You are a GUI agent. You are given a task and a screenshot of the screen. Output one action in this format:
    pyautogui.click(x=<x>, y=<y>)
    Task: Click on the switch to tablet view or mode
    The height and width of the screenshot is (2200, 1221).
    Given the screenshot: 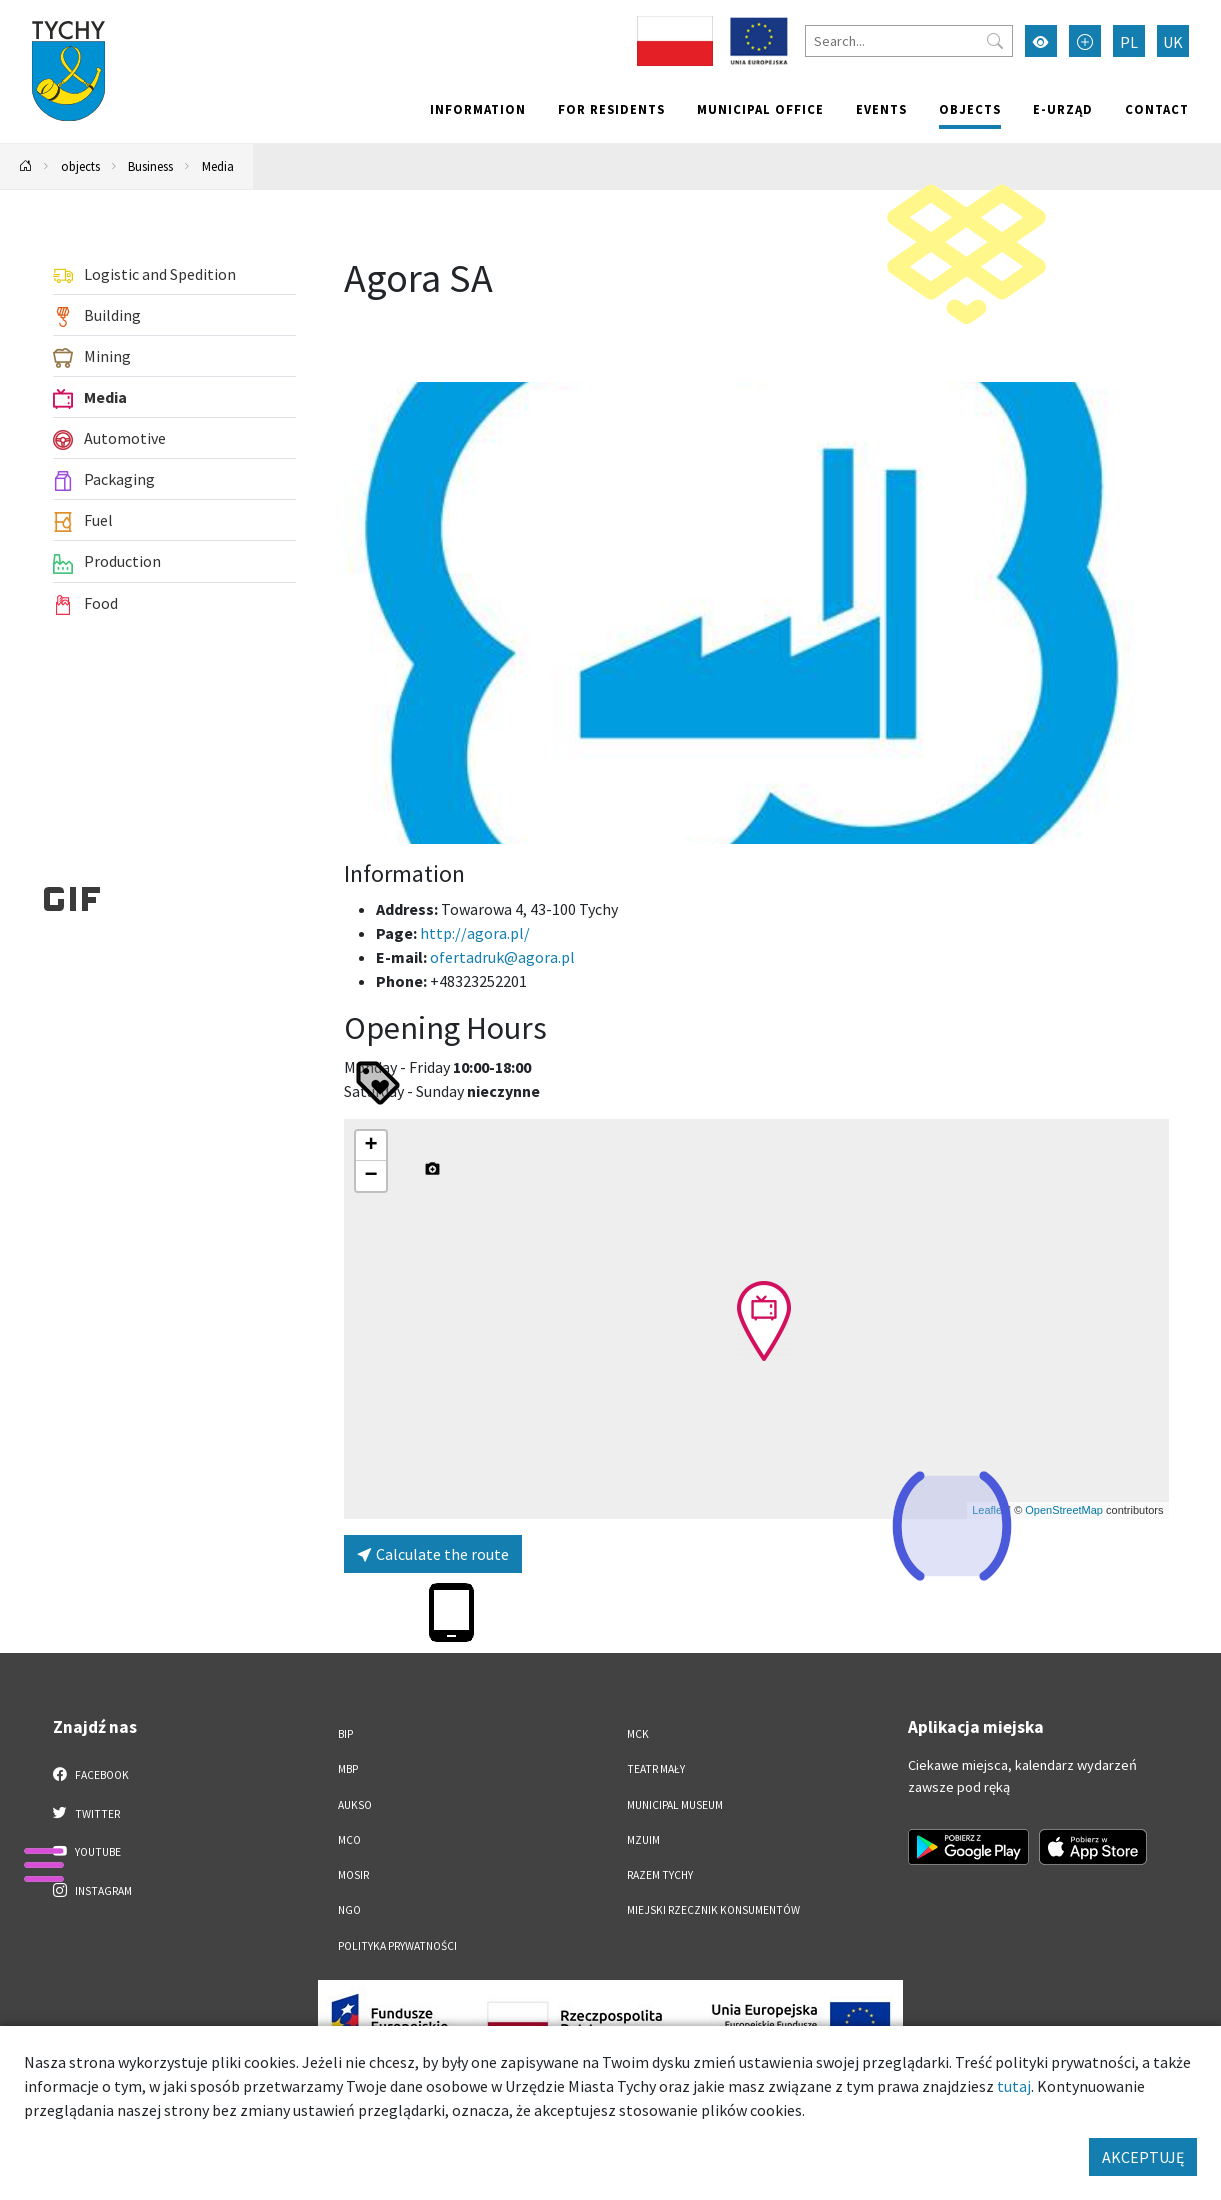 What is the action you would take?
    pyautogui.click(x=451, y=1612)
    